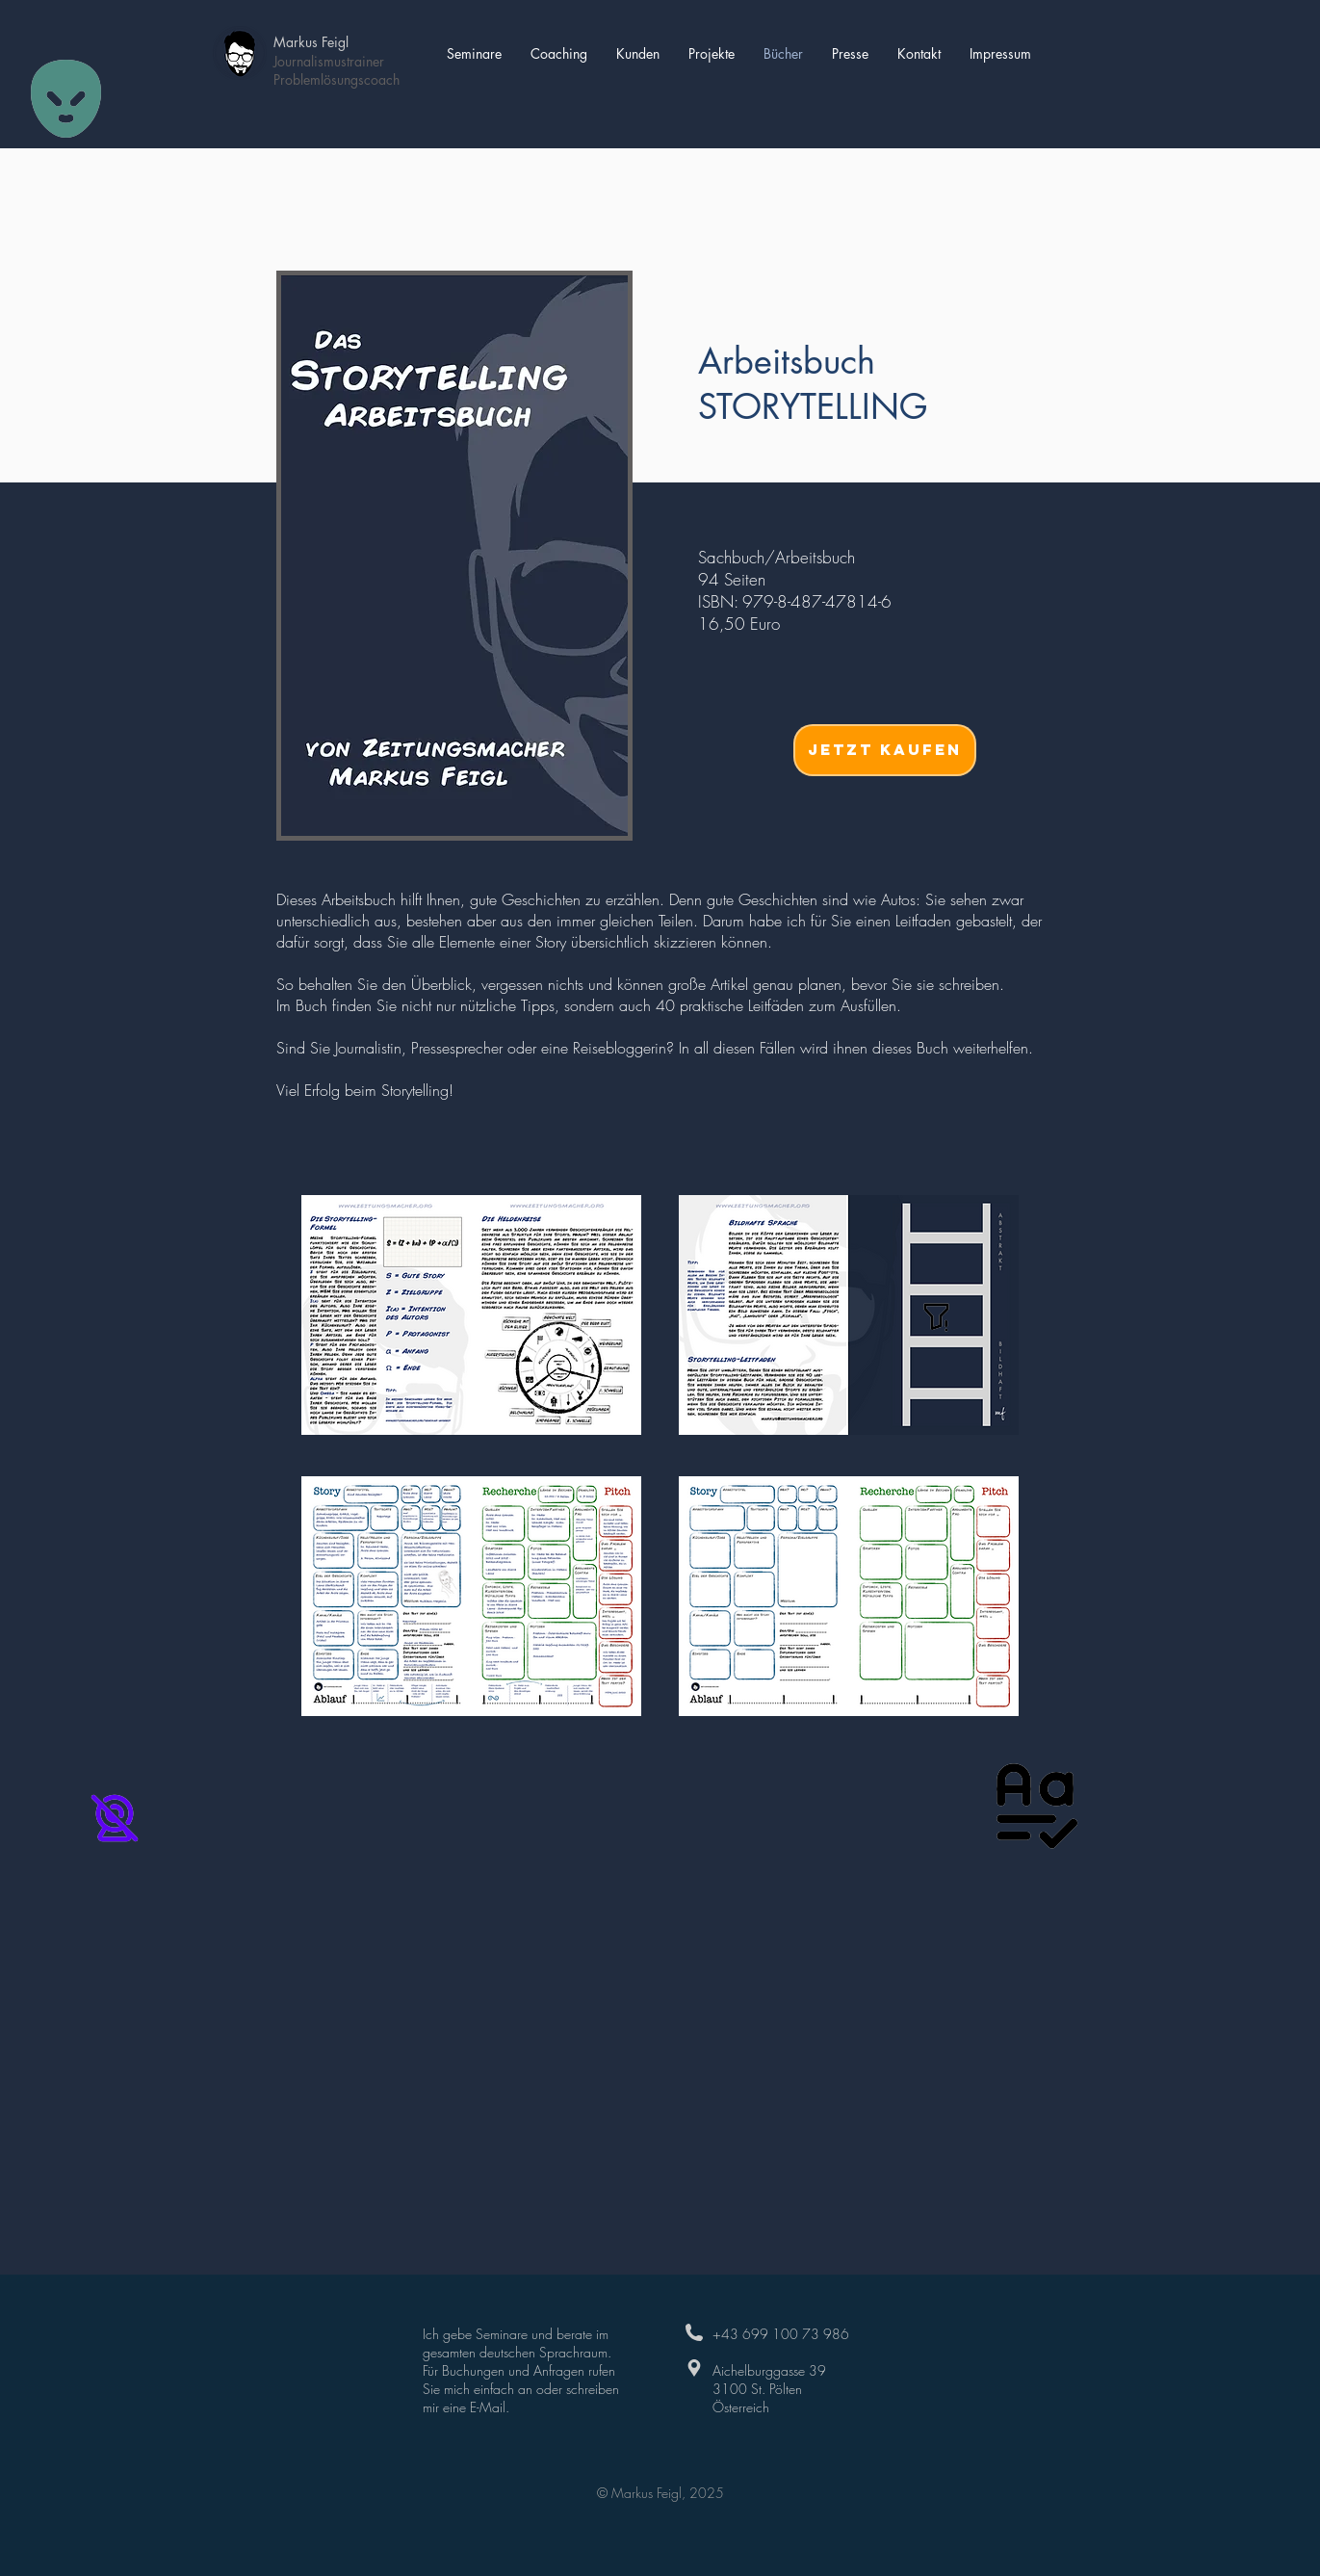 Image resolution: width=1320 pixels, height=2576 pixels. I want to click on filter has an issue or warning, so click(936, 1315).